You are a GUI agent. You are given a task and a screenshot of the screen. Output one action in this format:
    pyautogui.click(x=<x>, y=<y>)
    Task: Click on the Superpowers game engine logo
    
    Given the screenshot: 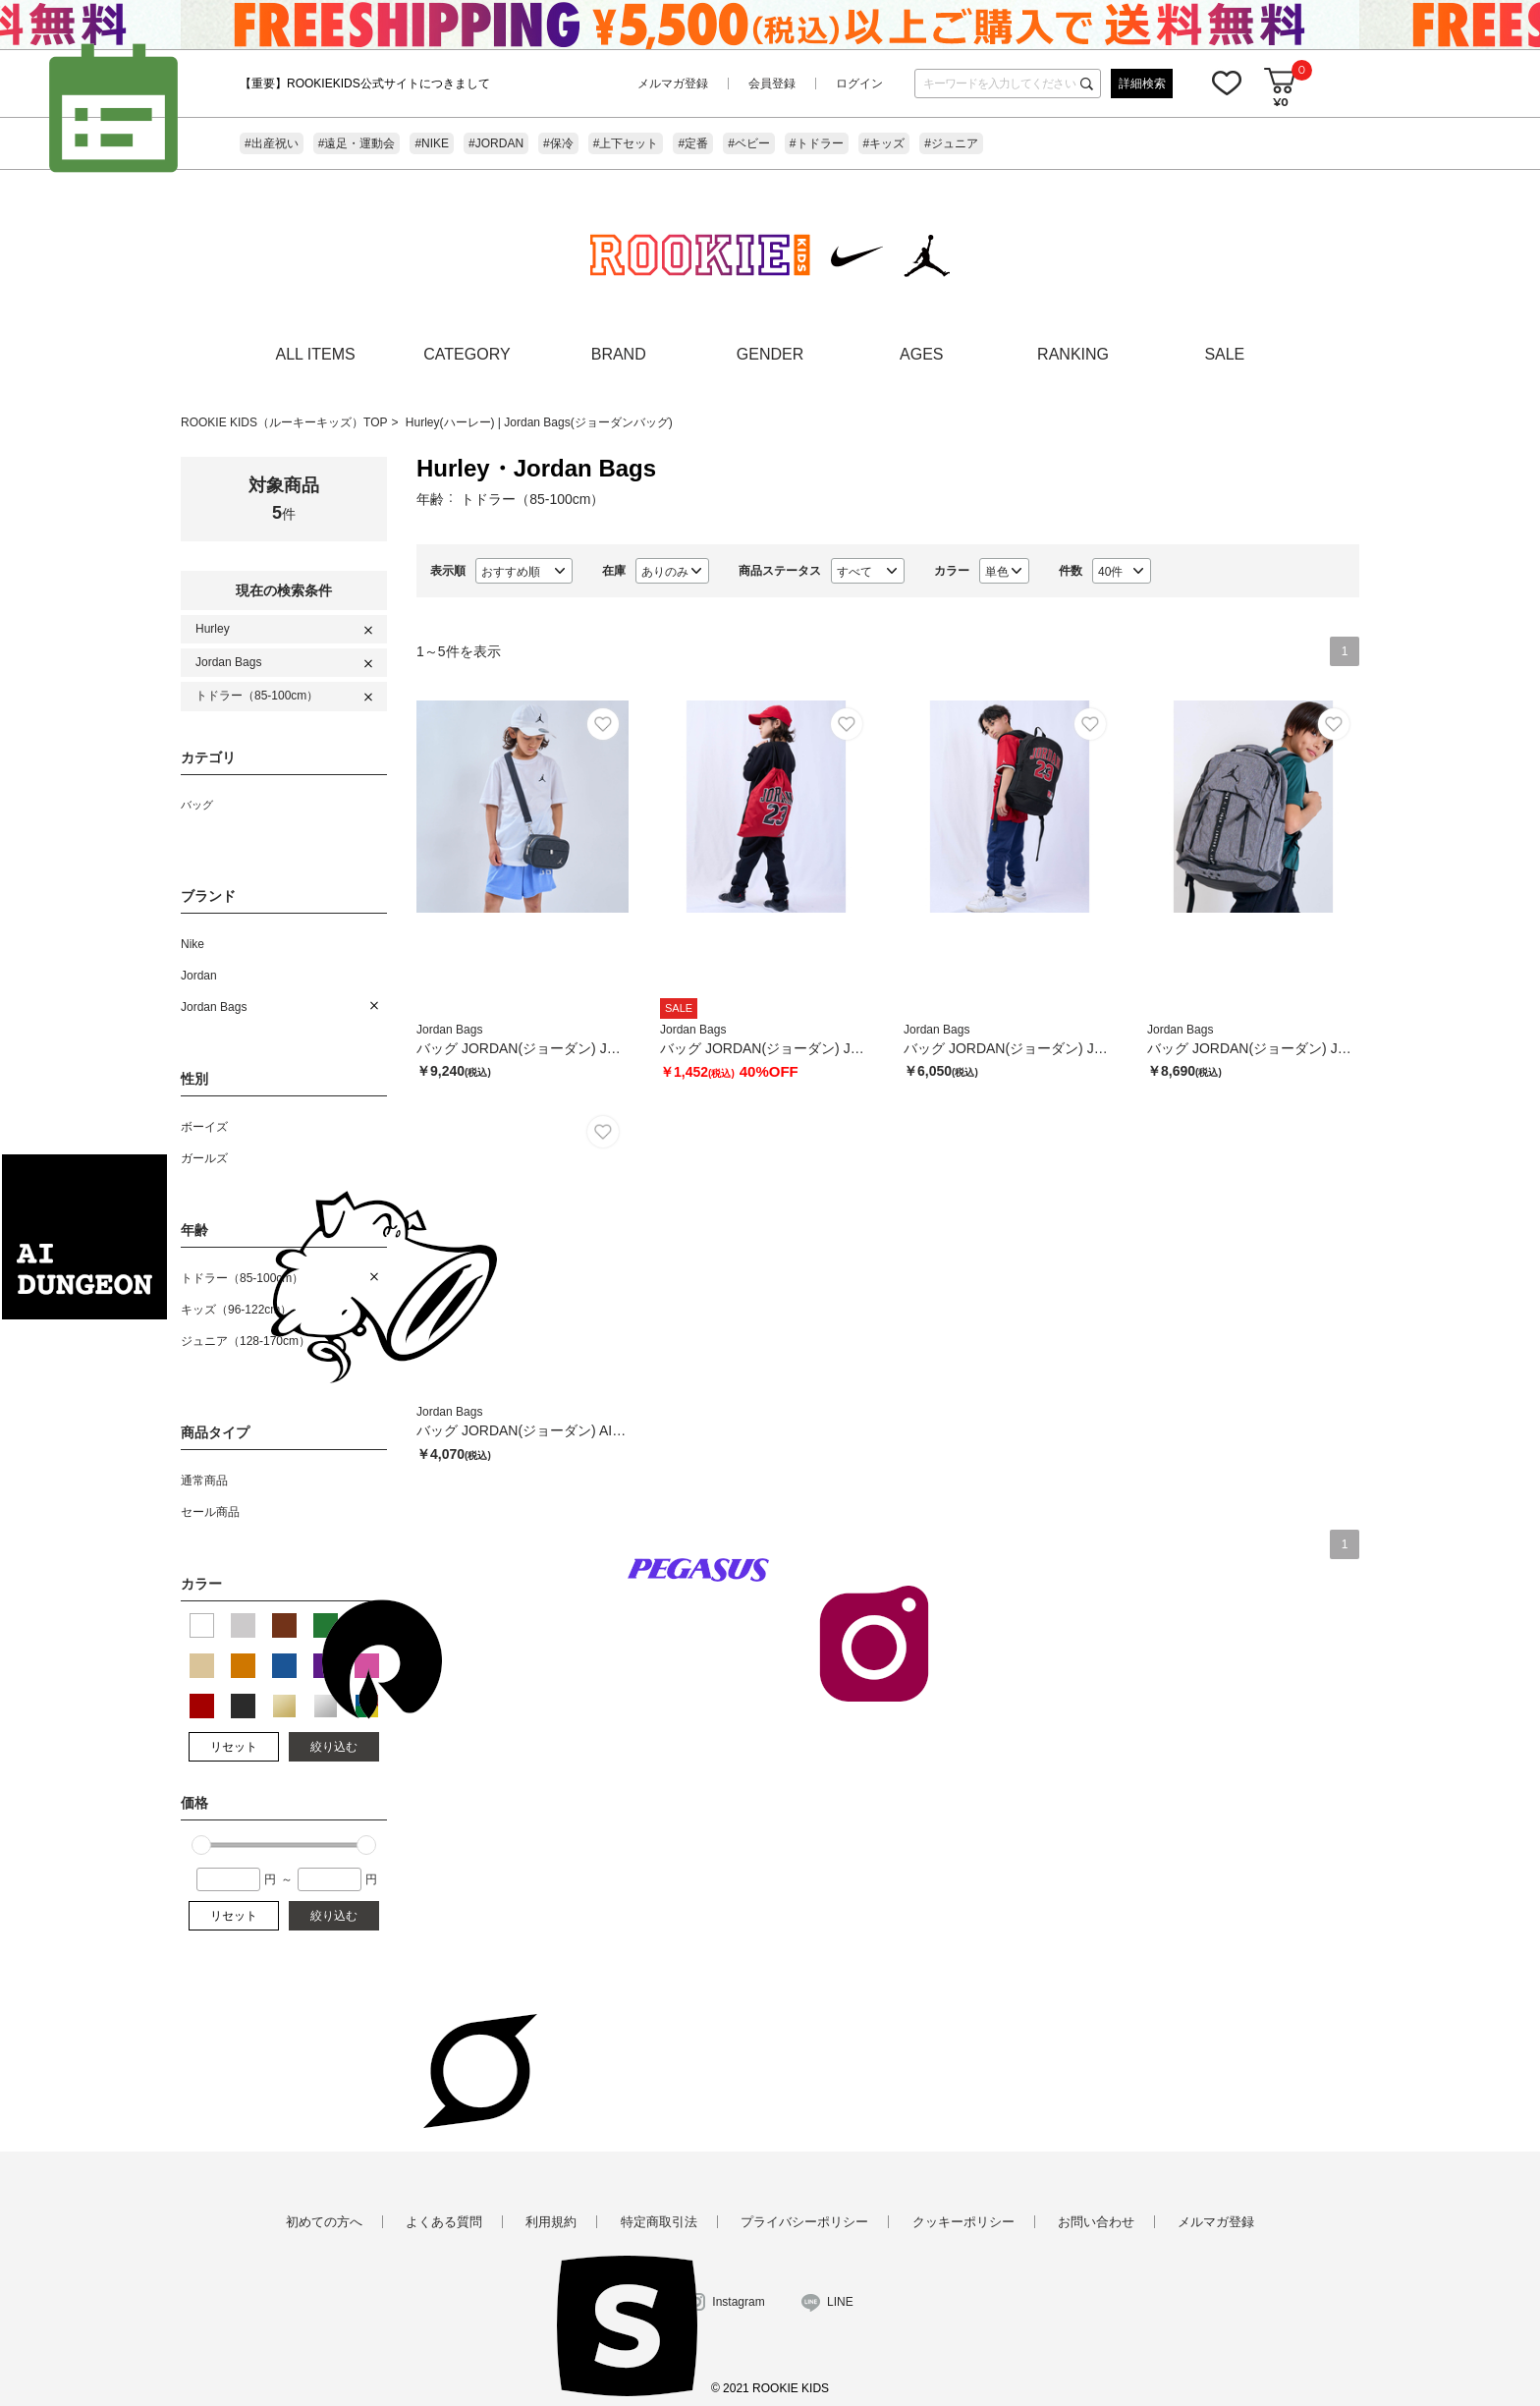 What is the action you would take?
    pyautogui.click(x=480, y=2071)
    